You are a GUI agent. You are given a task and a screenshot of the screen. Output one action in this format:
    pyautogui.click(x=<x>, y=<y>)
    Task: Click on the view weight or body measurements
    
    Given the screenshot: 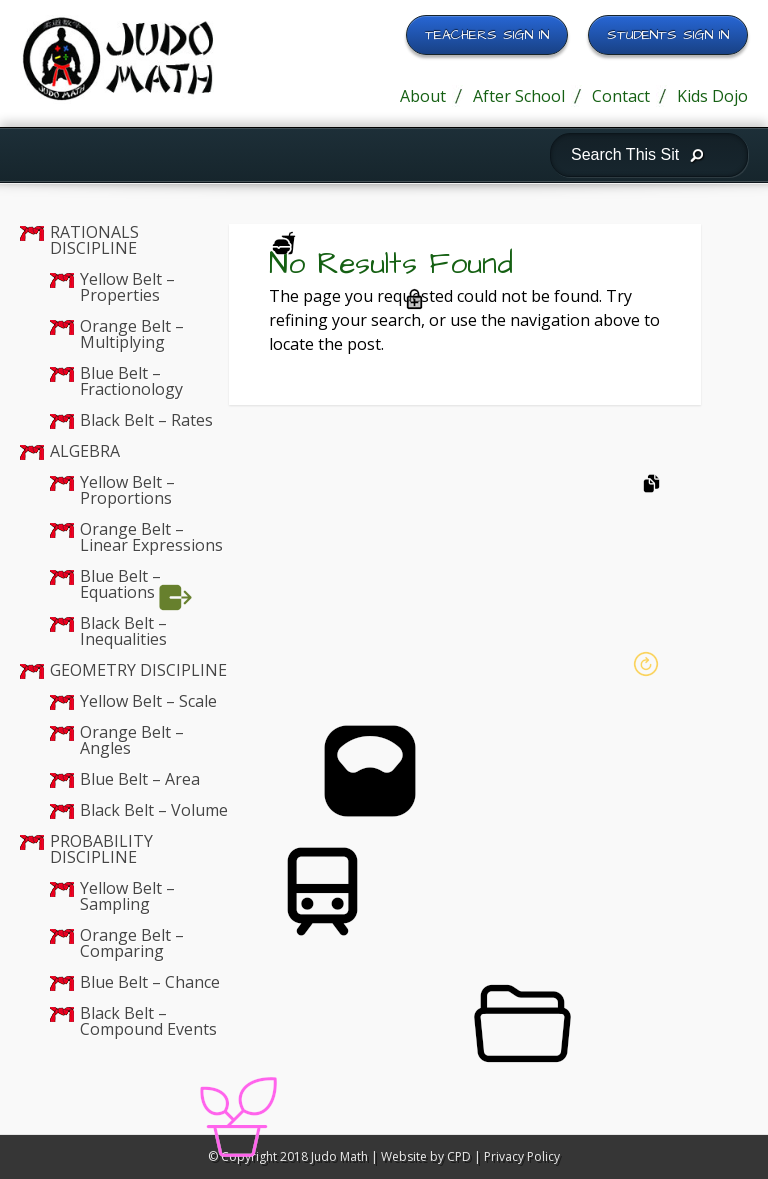 What is the action you would take?
    pyautogui.click(x=370, y=771)
    